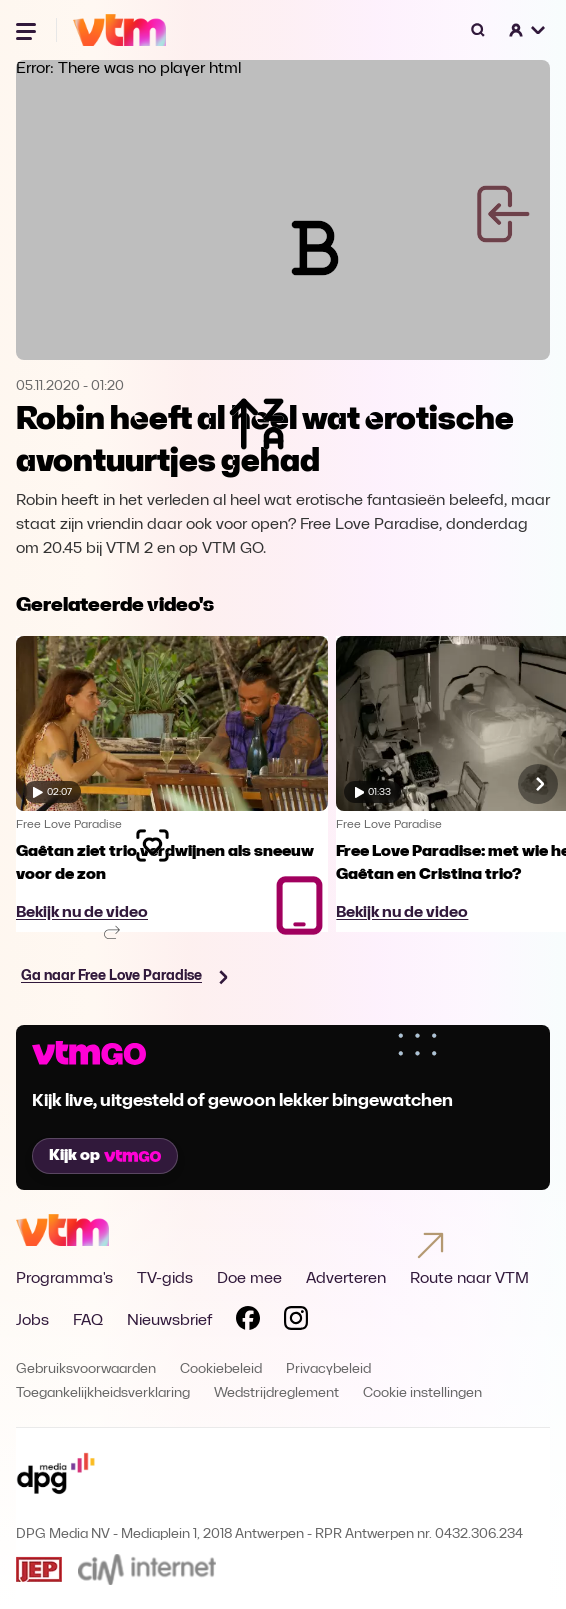  I want to click on apply bold formatting to selected text, so click(315, 248).